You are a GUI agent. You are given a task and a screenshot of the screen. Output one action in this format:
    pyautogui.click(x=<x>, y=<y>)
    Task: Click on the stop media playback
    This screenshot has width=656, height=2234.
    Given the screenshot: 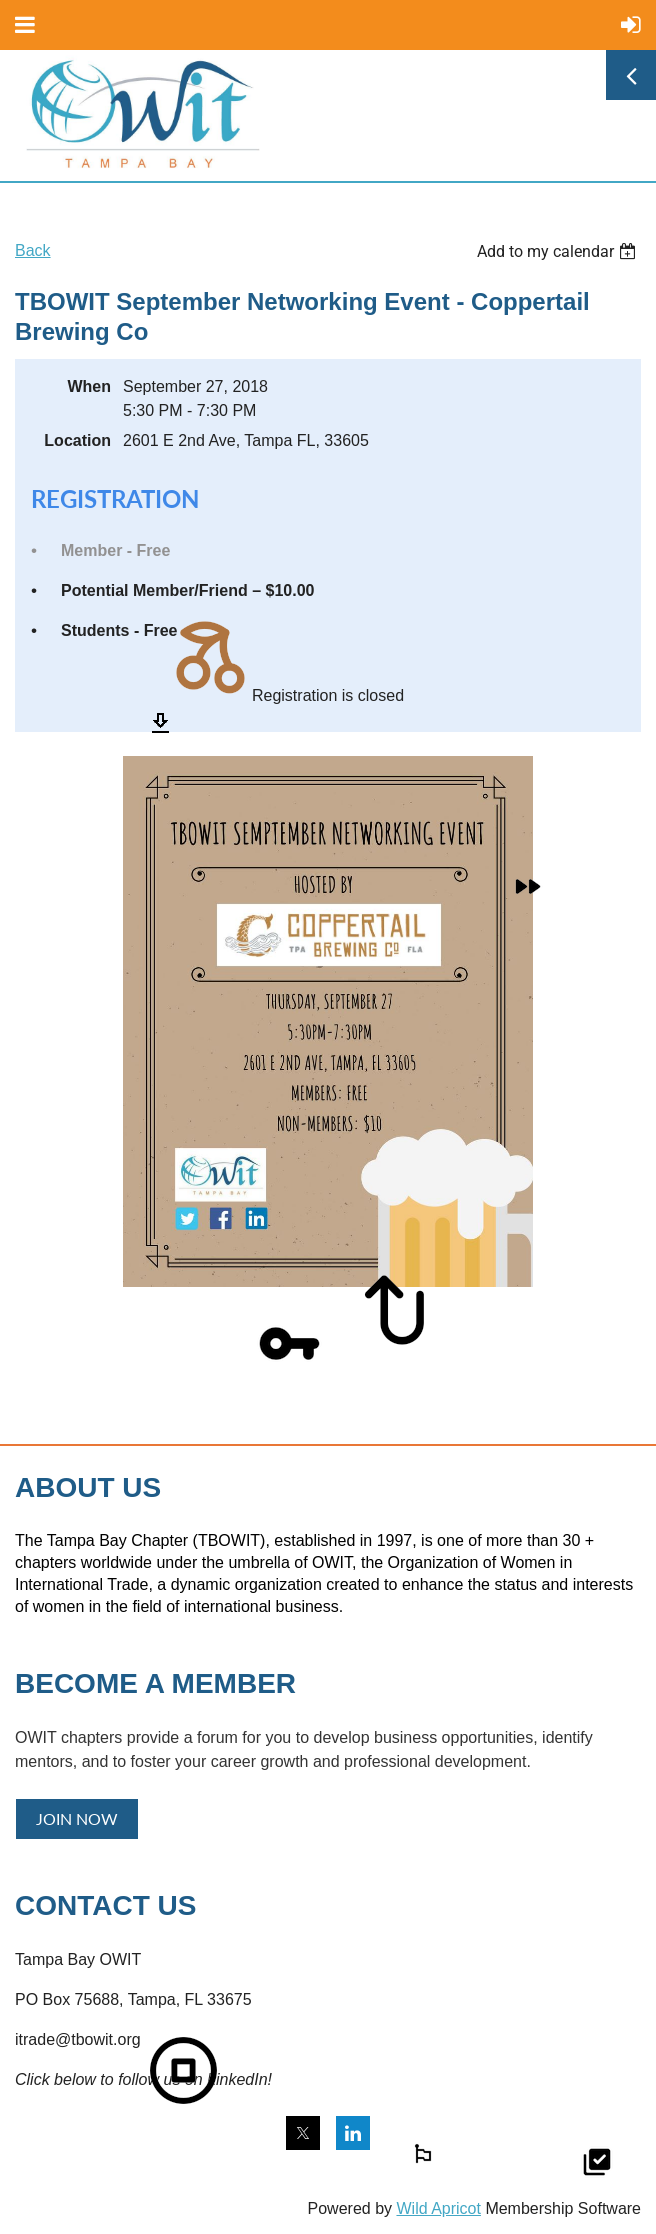 What is the action you would take?
    pyautogui.click(x=183, y=2070)
    